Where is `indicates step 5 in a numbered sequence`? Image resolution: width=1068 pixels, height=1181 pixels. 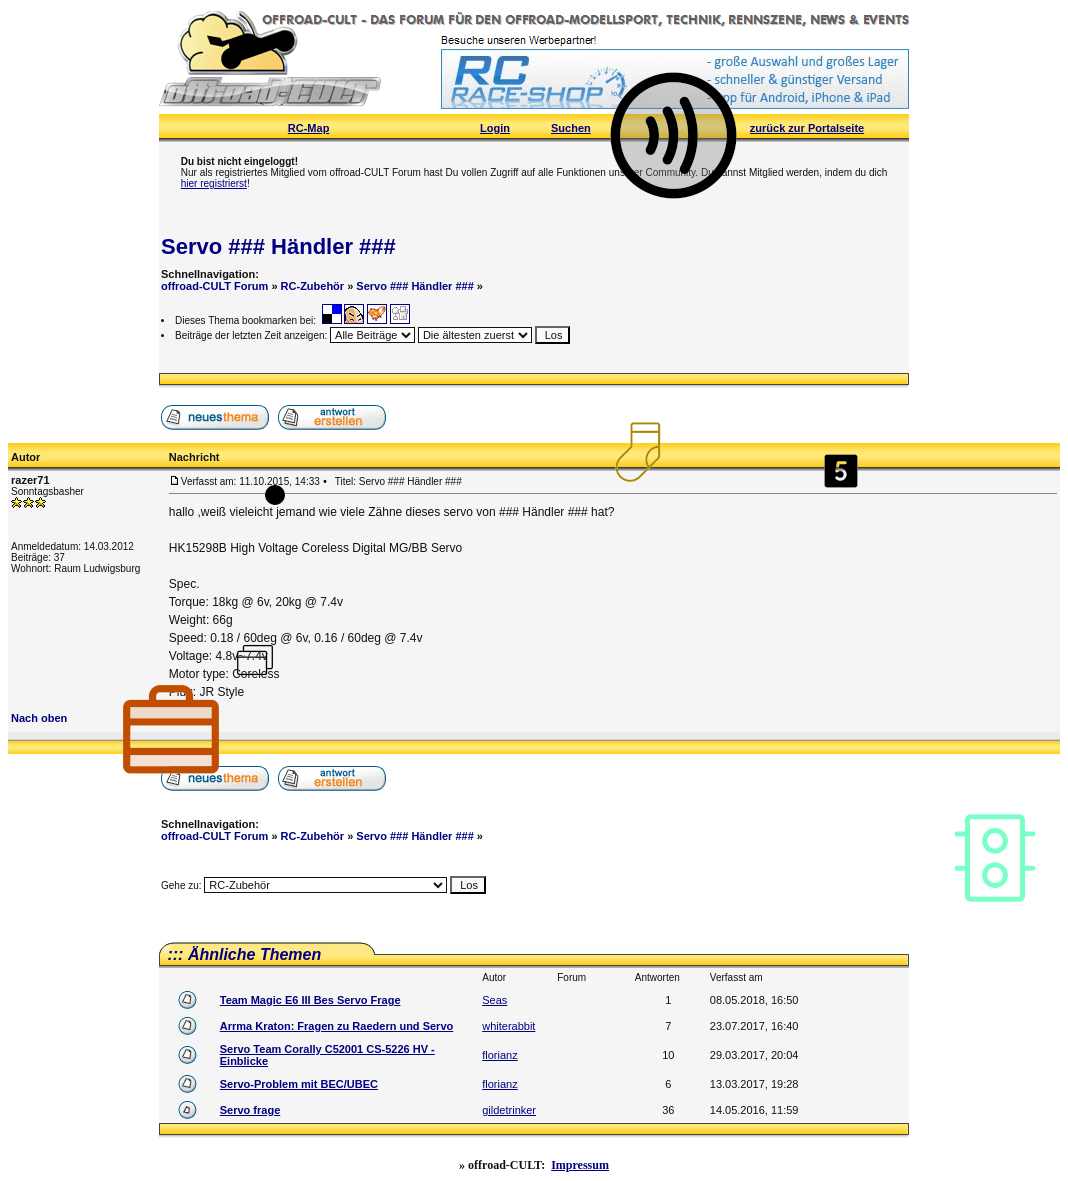 indicates step 5 in a numbered sequence is located at coordinates (841, 471).